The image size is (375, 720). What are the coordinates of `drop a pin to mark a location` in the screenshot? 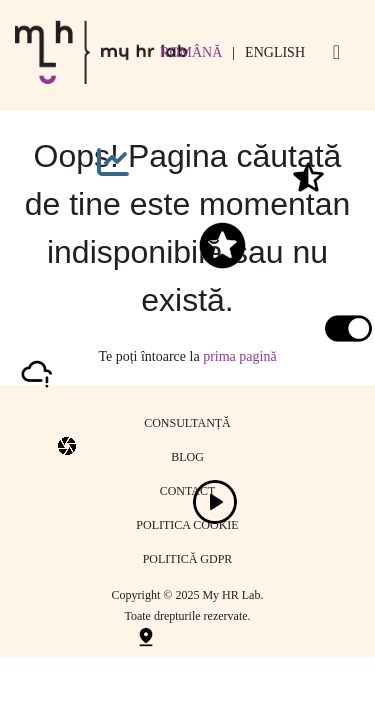 It's located at (146, 637).